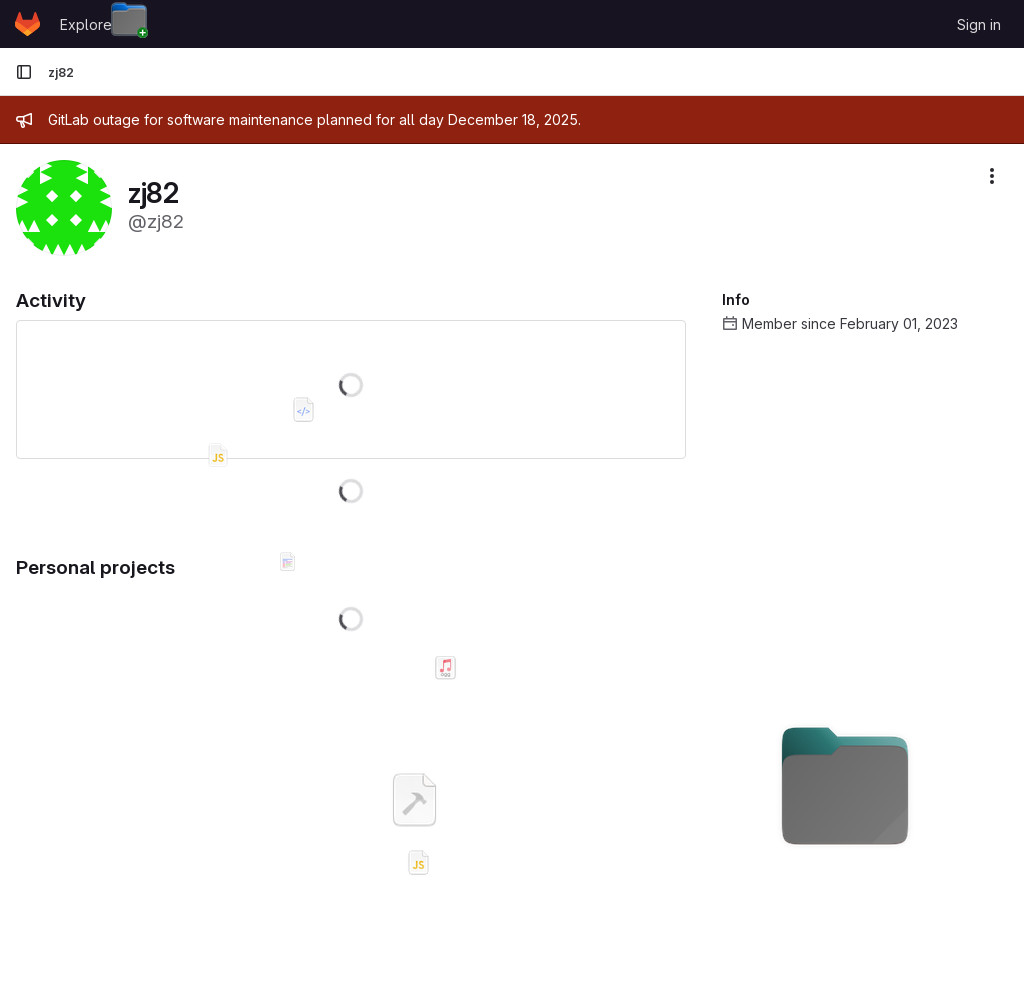 The width and height of the screenshot is (1024, 996). Describe the element at coordinates (845, 786) in the screenshot. I see `open folder to view contents` at that location.